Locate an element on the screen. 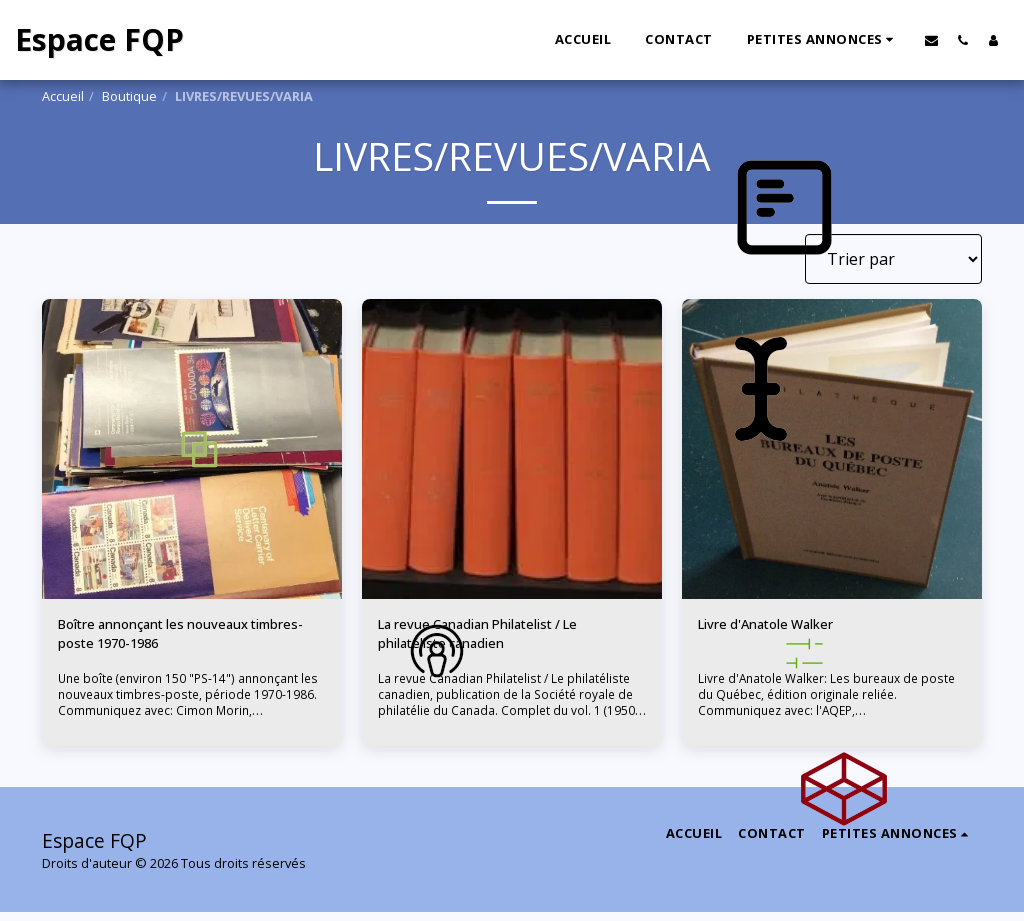 The width and height of the screenshot is (1024, 921). adjust settings or preferences is located at coordinates (804, 653).